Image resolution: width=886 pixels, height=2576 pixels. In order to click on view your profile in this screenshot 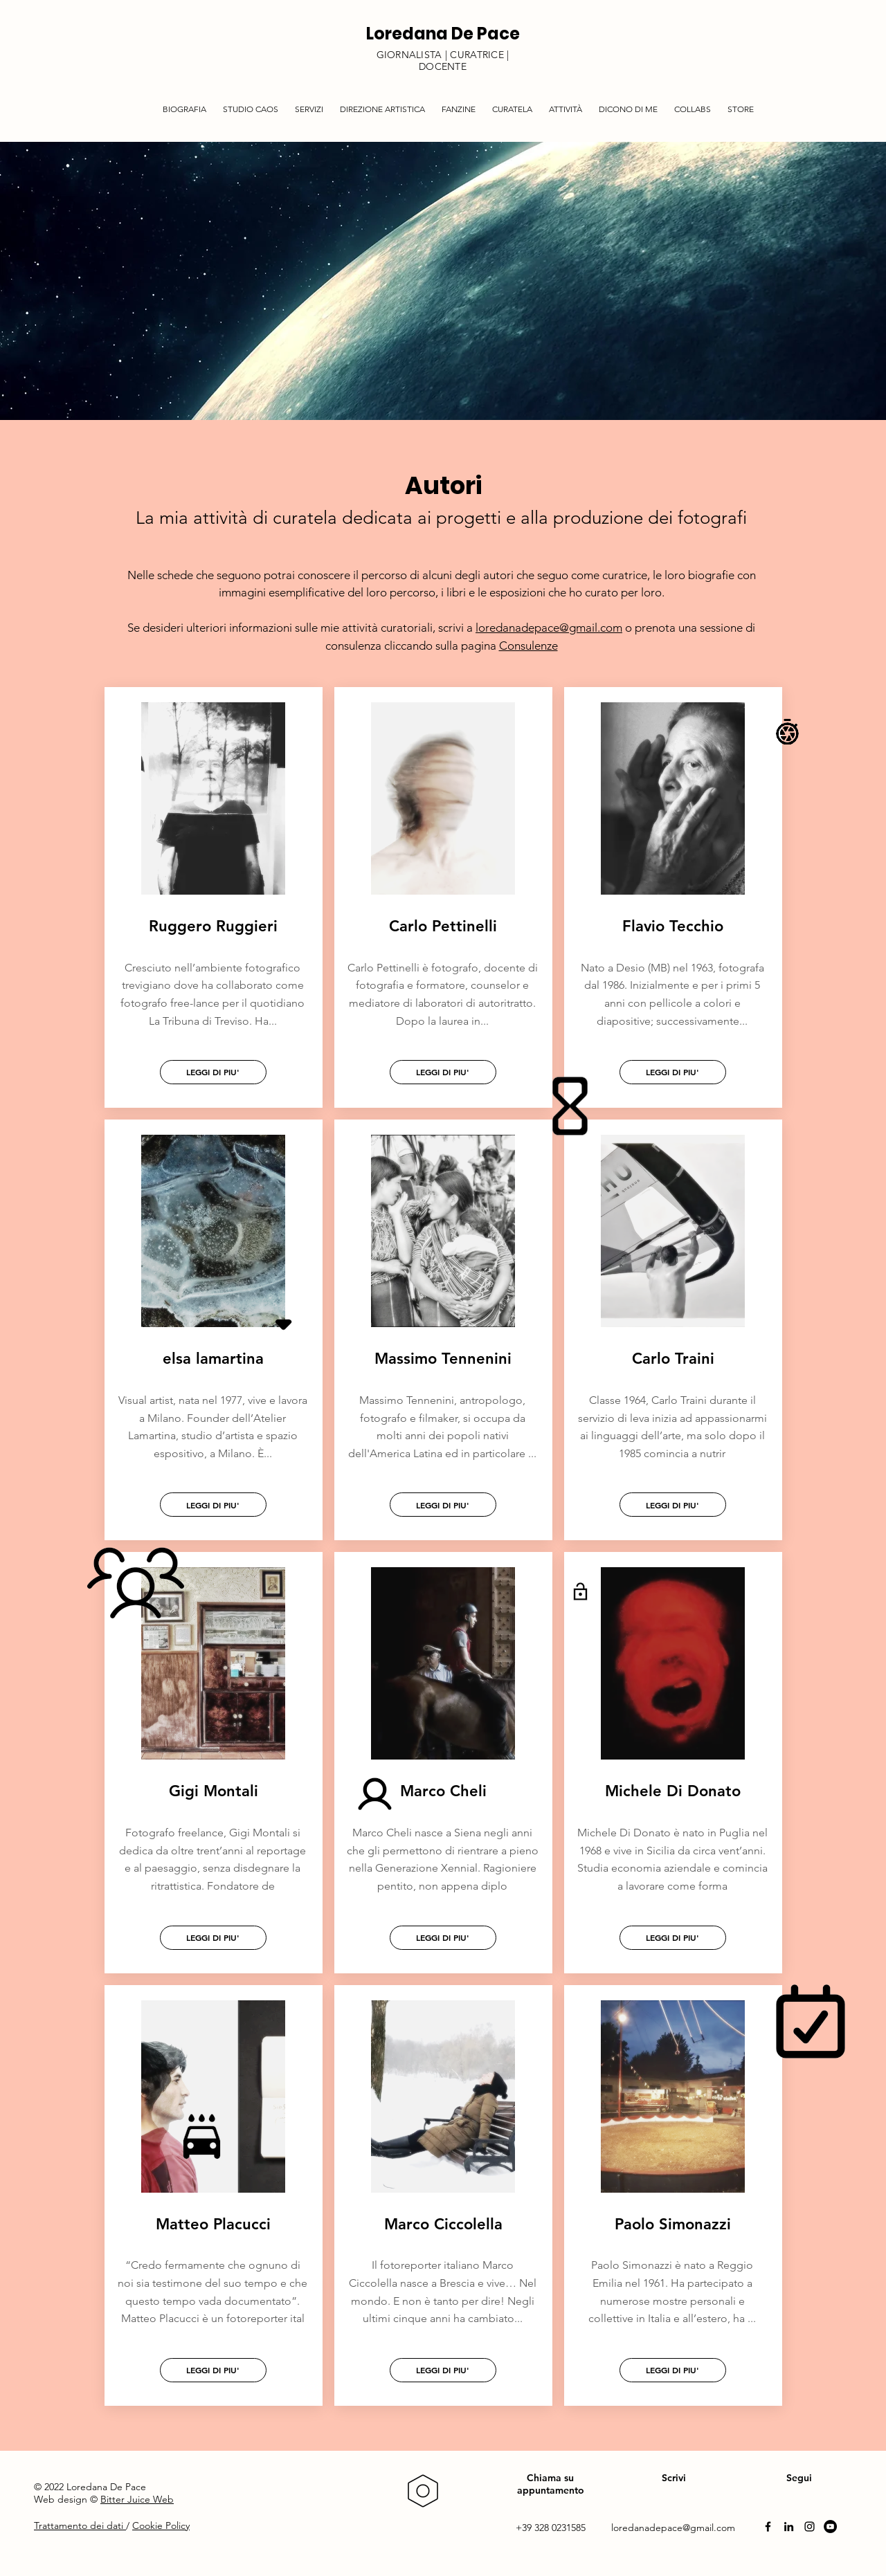, I will do `click(374, 1794)`.